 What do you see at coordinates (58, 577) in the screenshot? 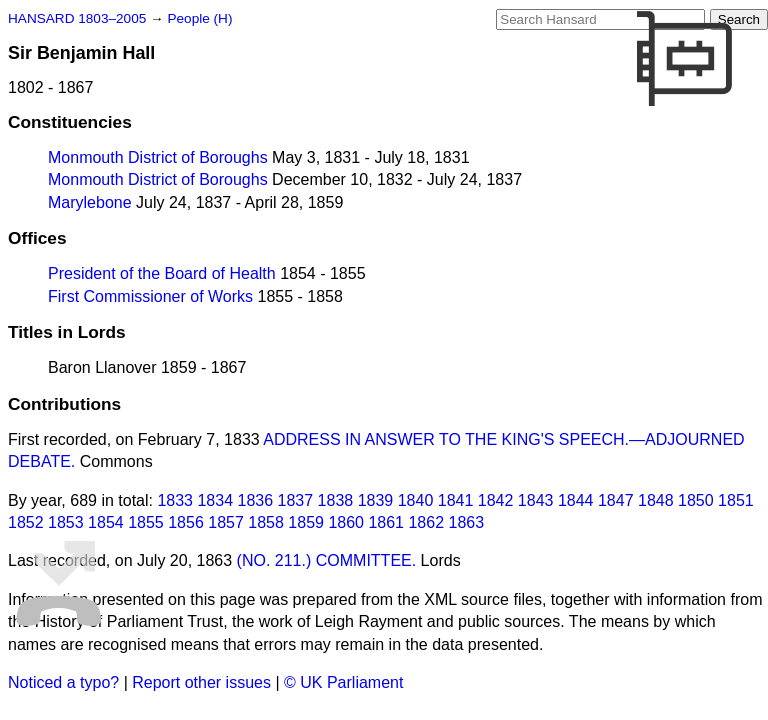
I see `indicates a missed phone call` at bounding box center [58, 577].